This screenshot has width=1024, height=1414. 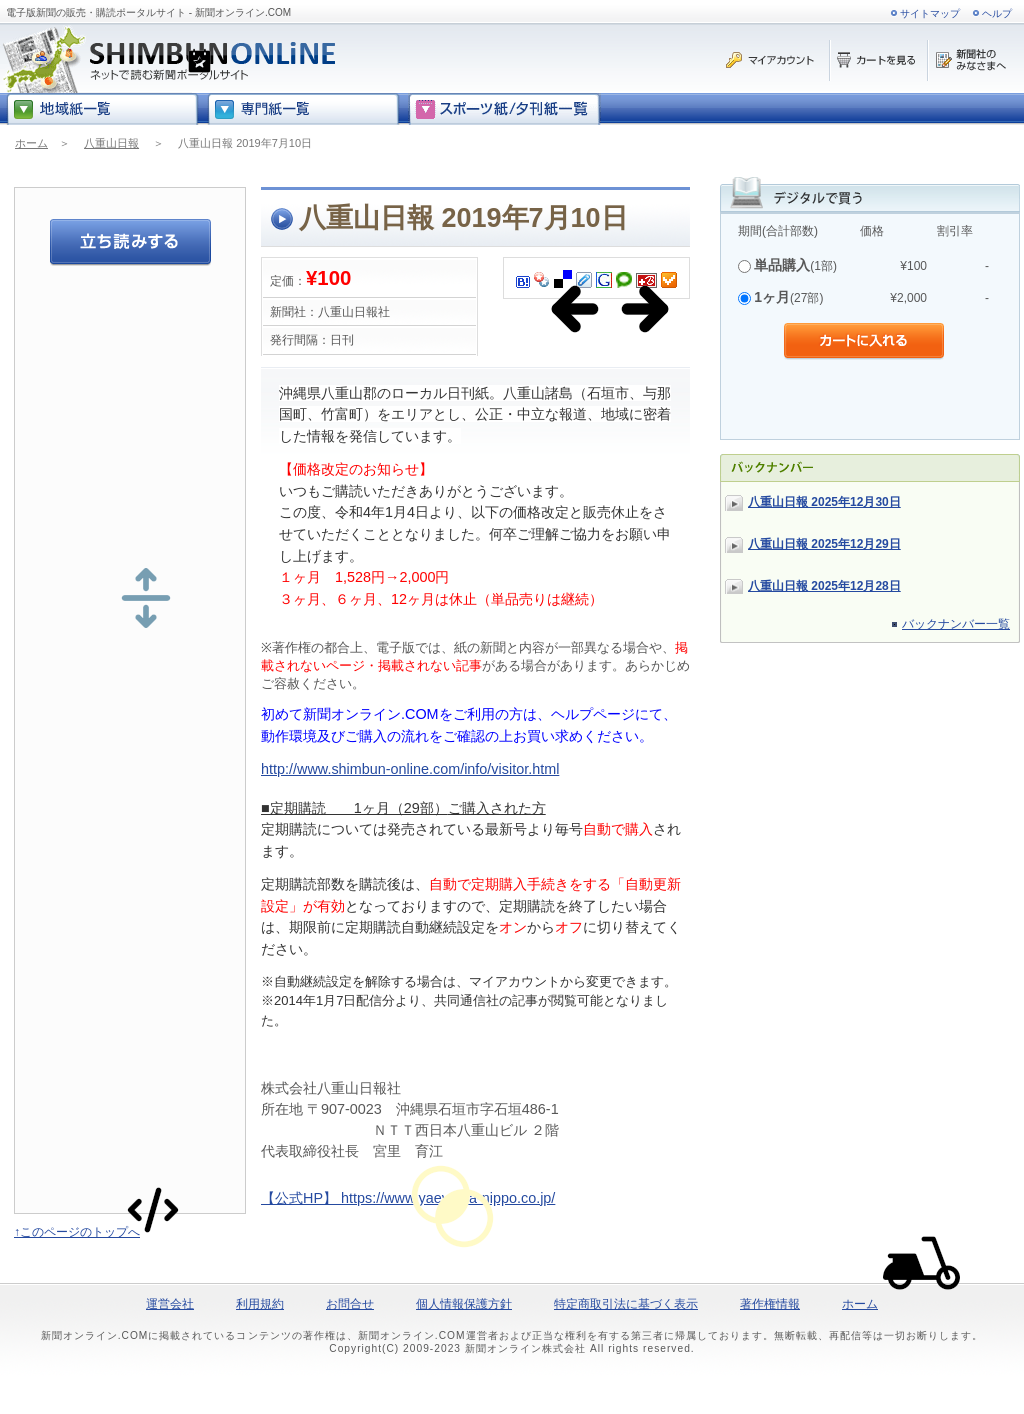 What do you see at coordinates (452, 1206) in the screenshot?
I see `apply intersection operation to selected shapes` at bounding box center [452, 1206].